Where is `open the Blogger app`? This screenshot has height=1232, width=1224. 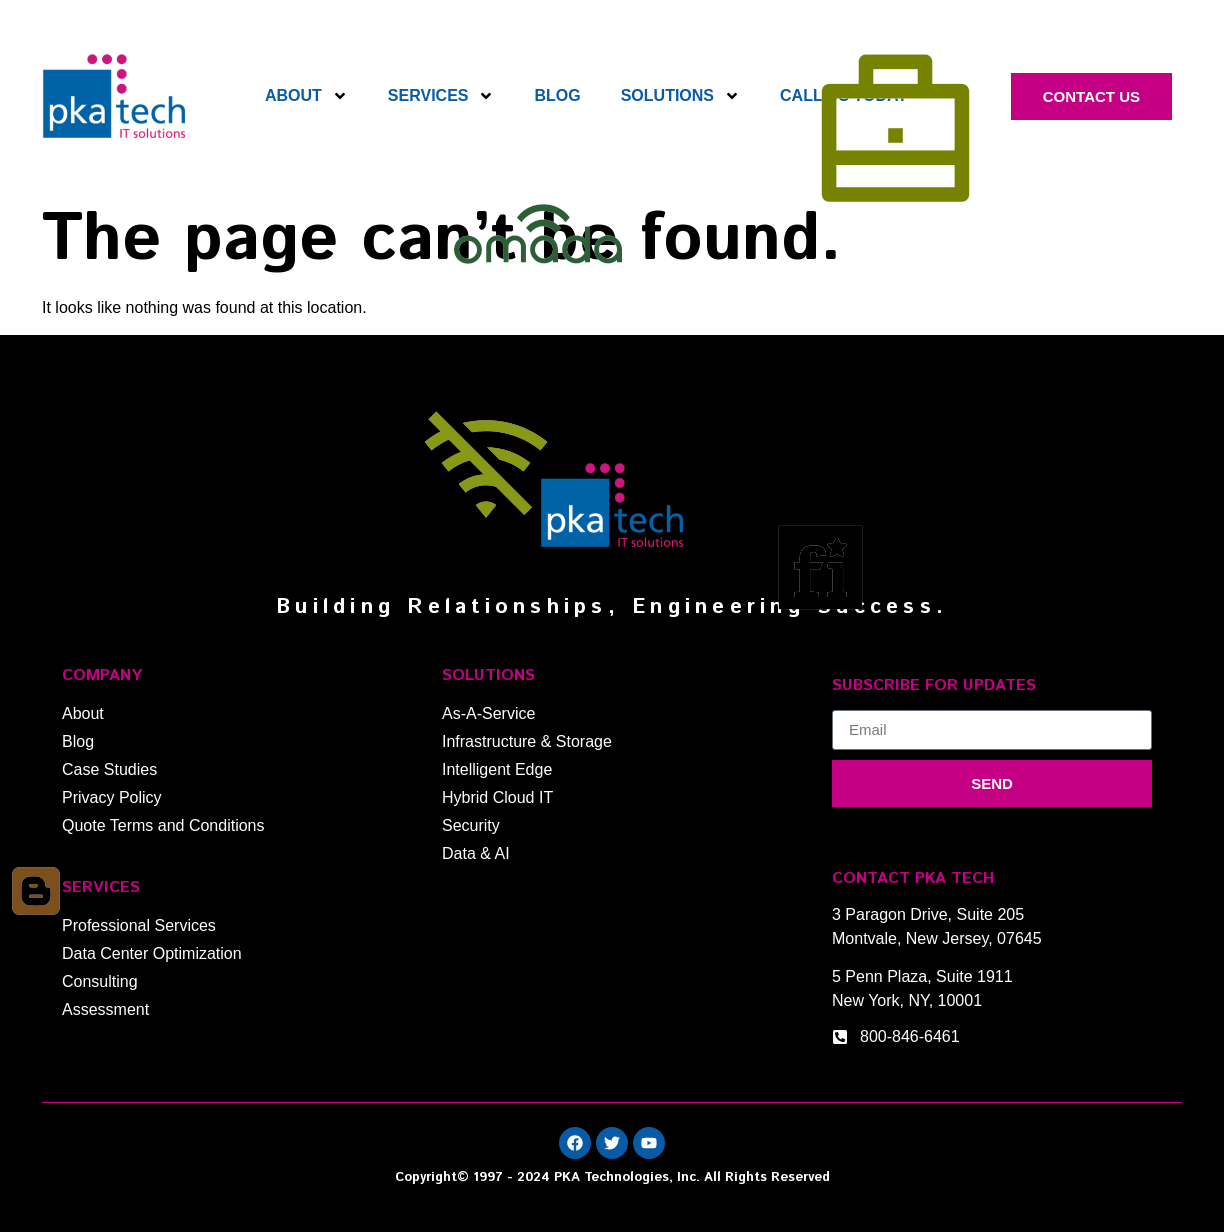
open the Blogger app is located at coordinates (36, 891).